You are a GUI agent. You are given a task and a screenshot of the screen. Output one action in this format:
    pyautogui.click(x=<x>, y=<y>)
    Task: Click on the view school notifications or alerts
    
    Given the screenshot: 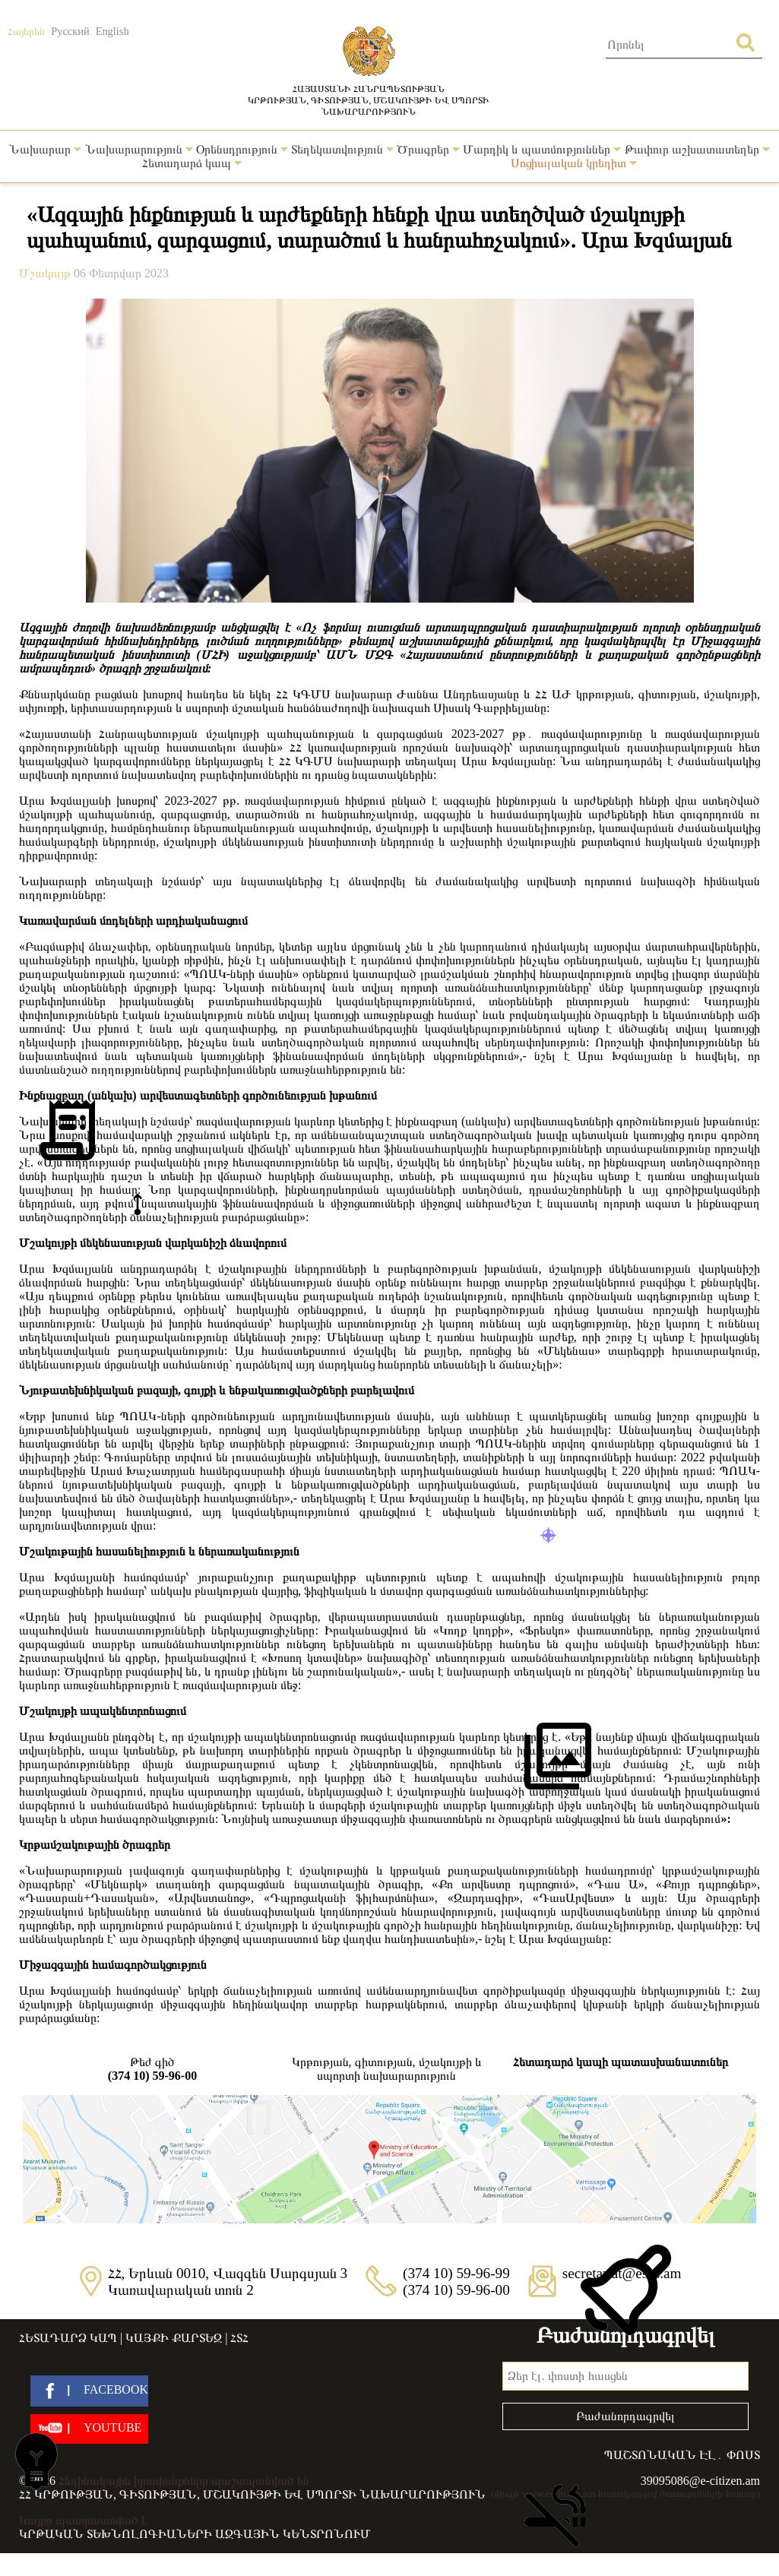 What is the action you would take?
    pyautogui.click(x=625, y=2290)
    